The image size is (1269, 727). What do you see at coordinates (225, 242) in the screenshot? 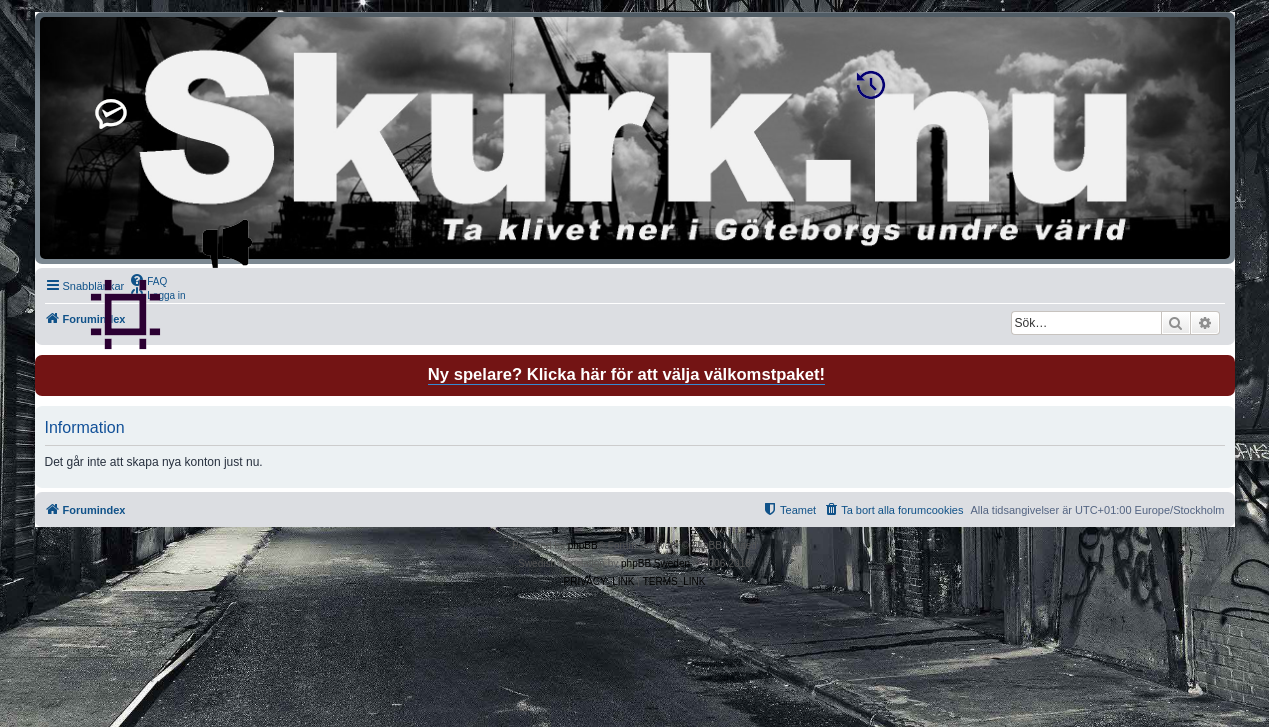
I see `make an announcement or broadcast` at bounding box center [225, 242].